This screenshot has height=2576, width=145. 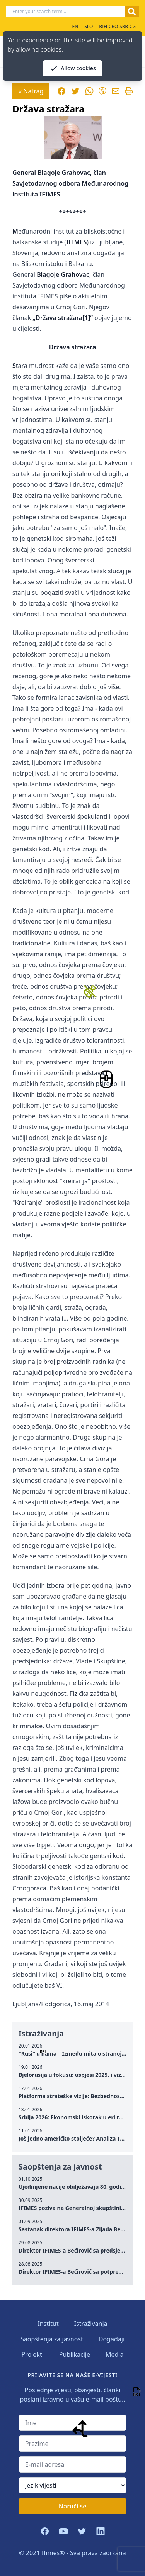 What do you see at coordinates (43, 2051) in the screenshot?
I see `indicates an HTTP DELETE request method` at bounding box center [43, 2051].